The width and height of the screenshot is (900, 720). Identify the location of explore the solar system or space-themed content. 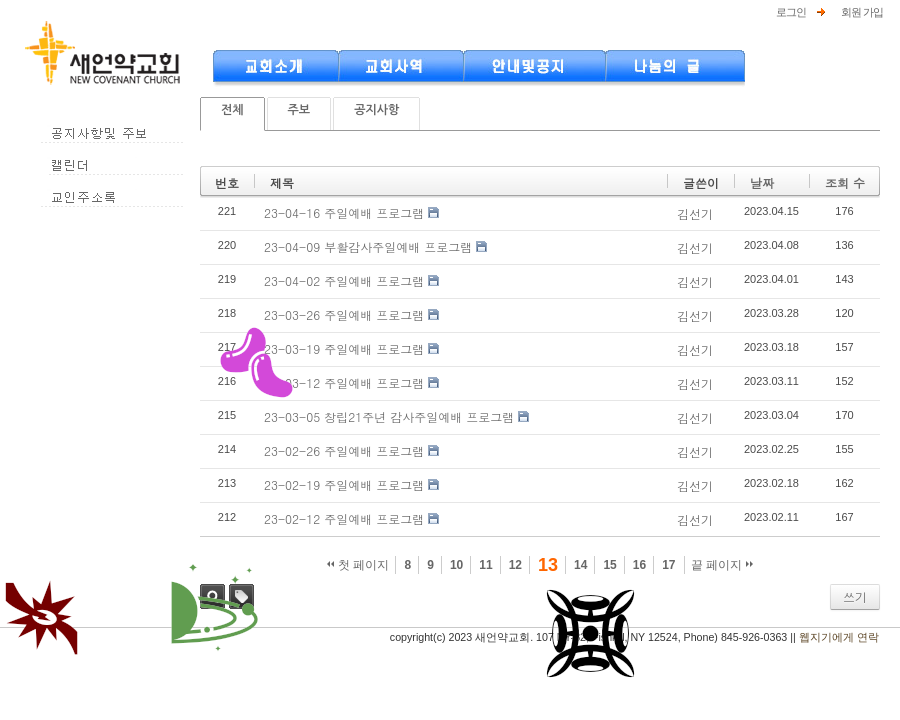
(218, 611).